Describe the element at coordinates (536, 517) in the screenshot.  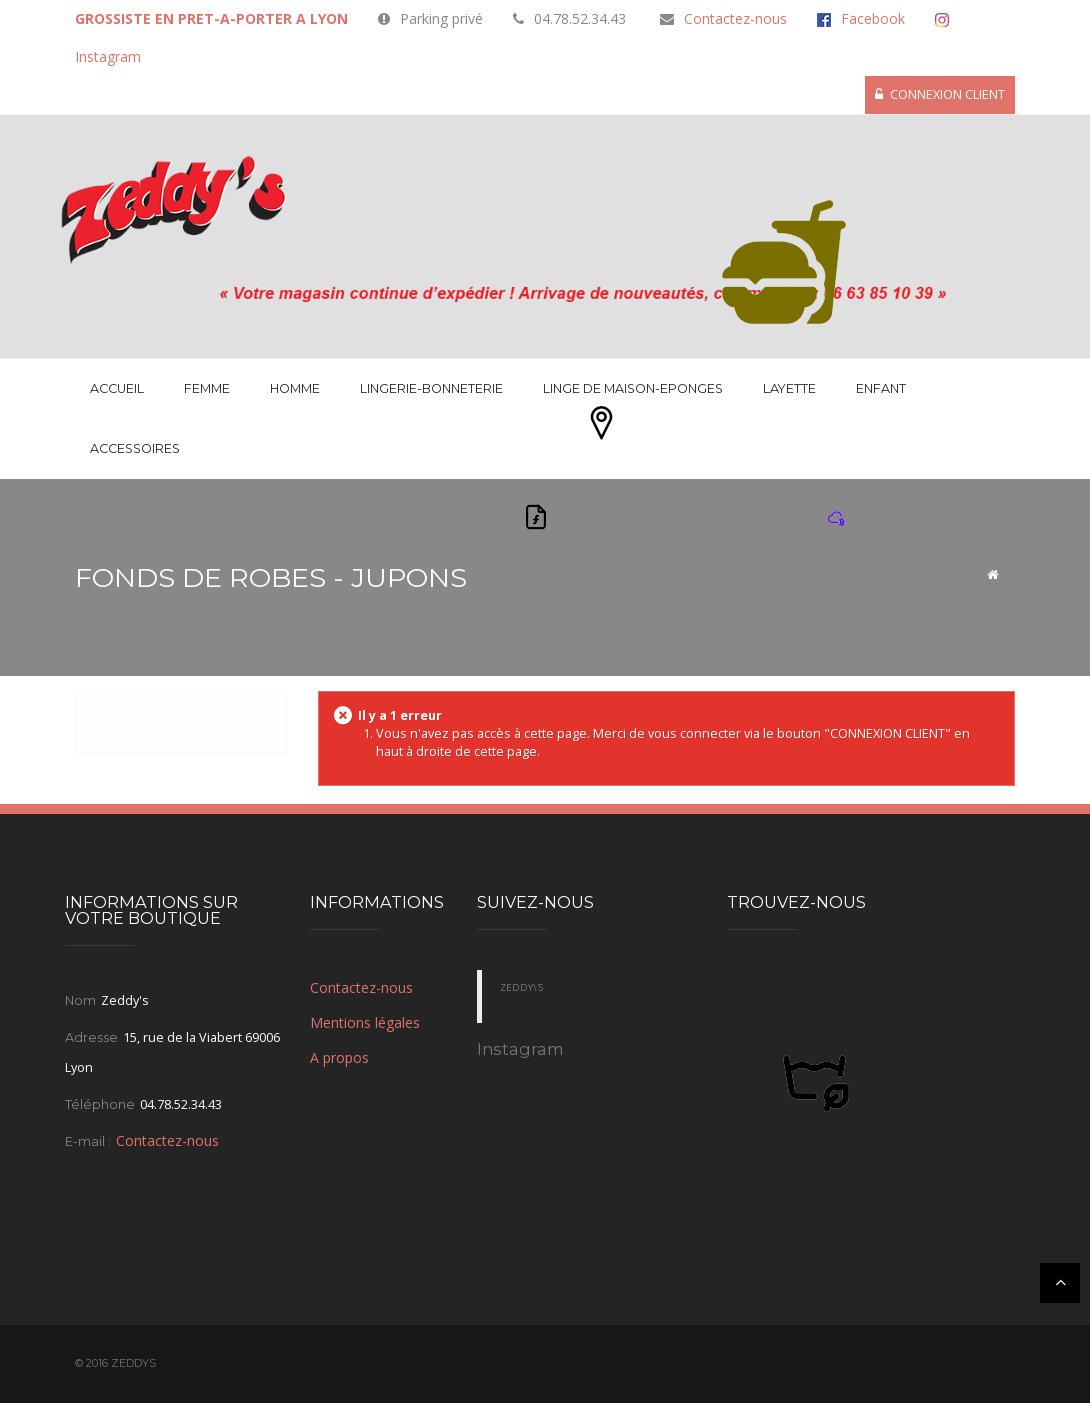
I see `view or open a function file` at that location.